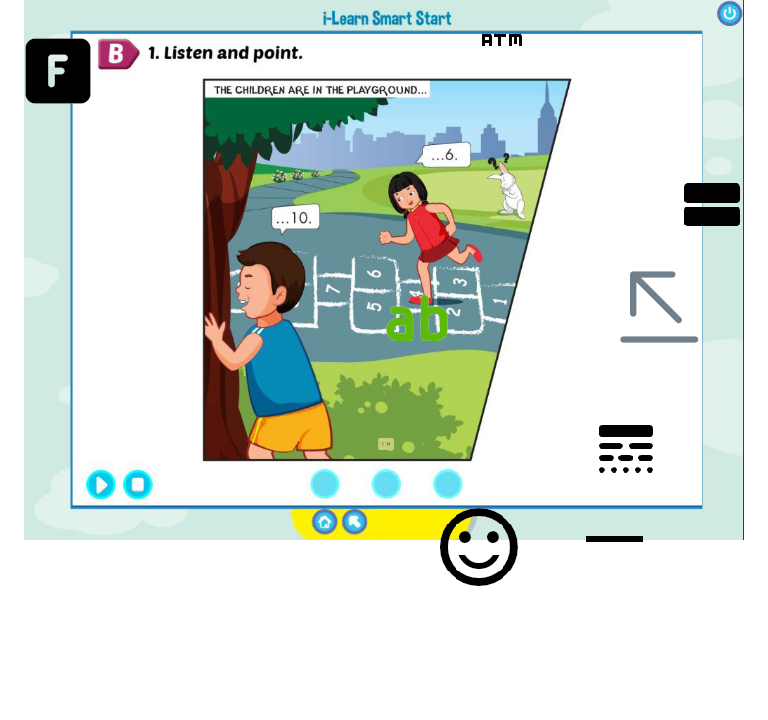  What do you see at coordinates (58, 71) in the screenshot?
I see `facebook app or social media shortcut` at bounding box center [58, 71].